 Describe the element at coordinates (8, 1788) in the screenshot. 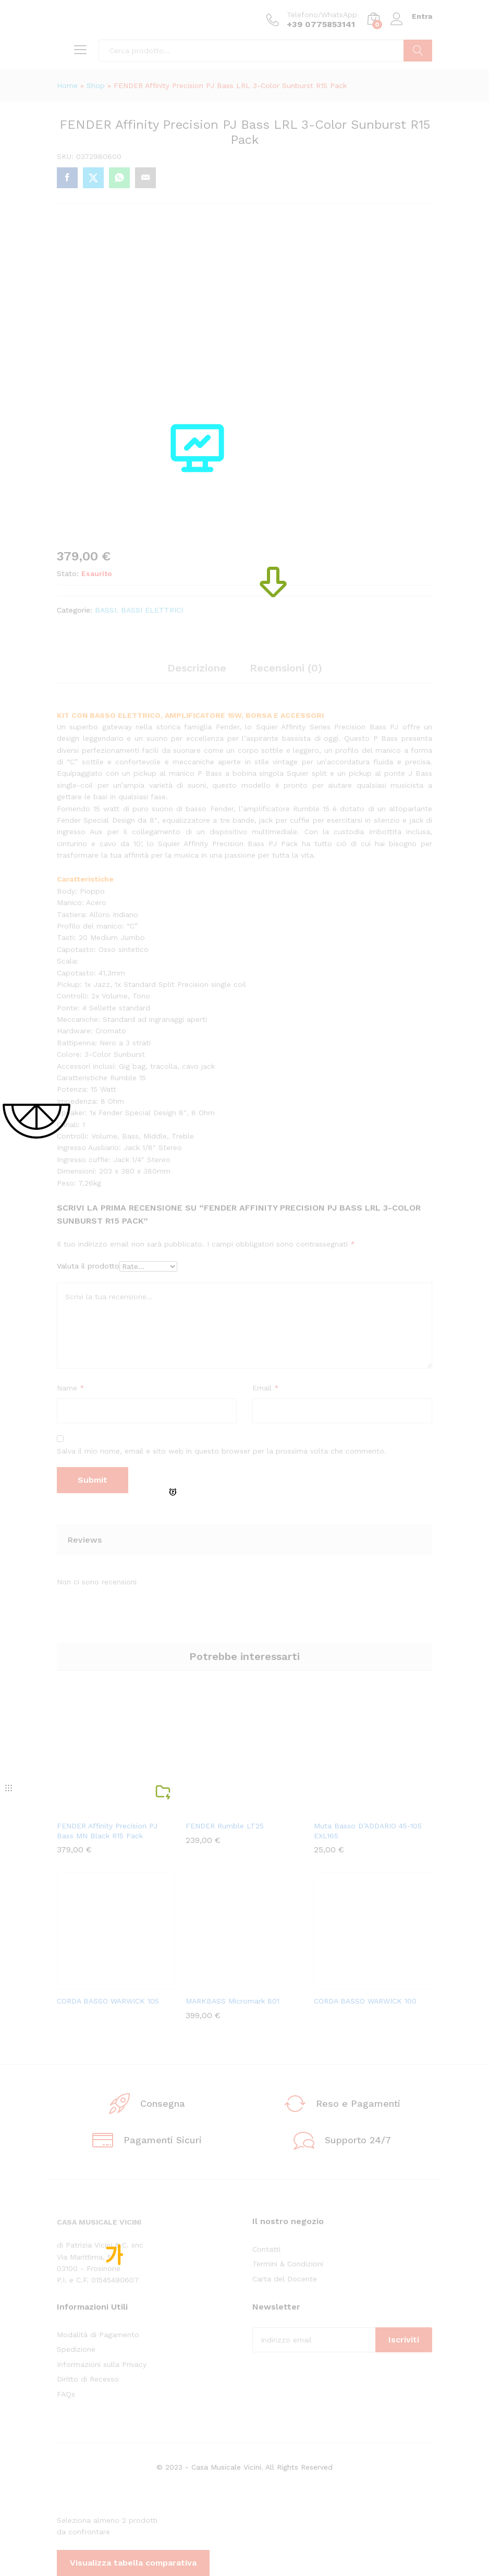

I see `open app drawer or launcher` at that location.